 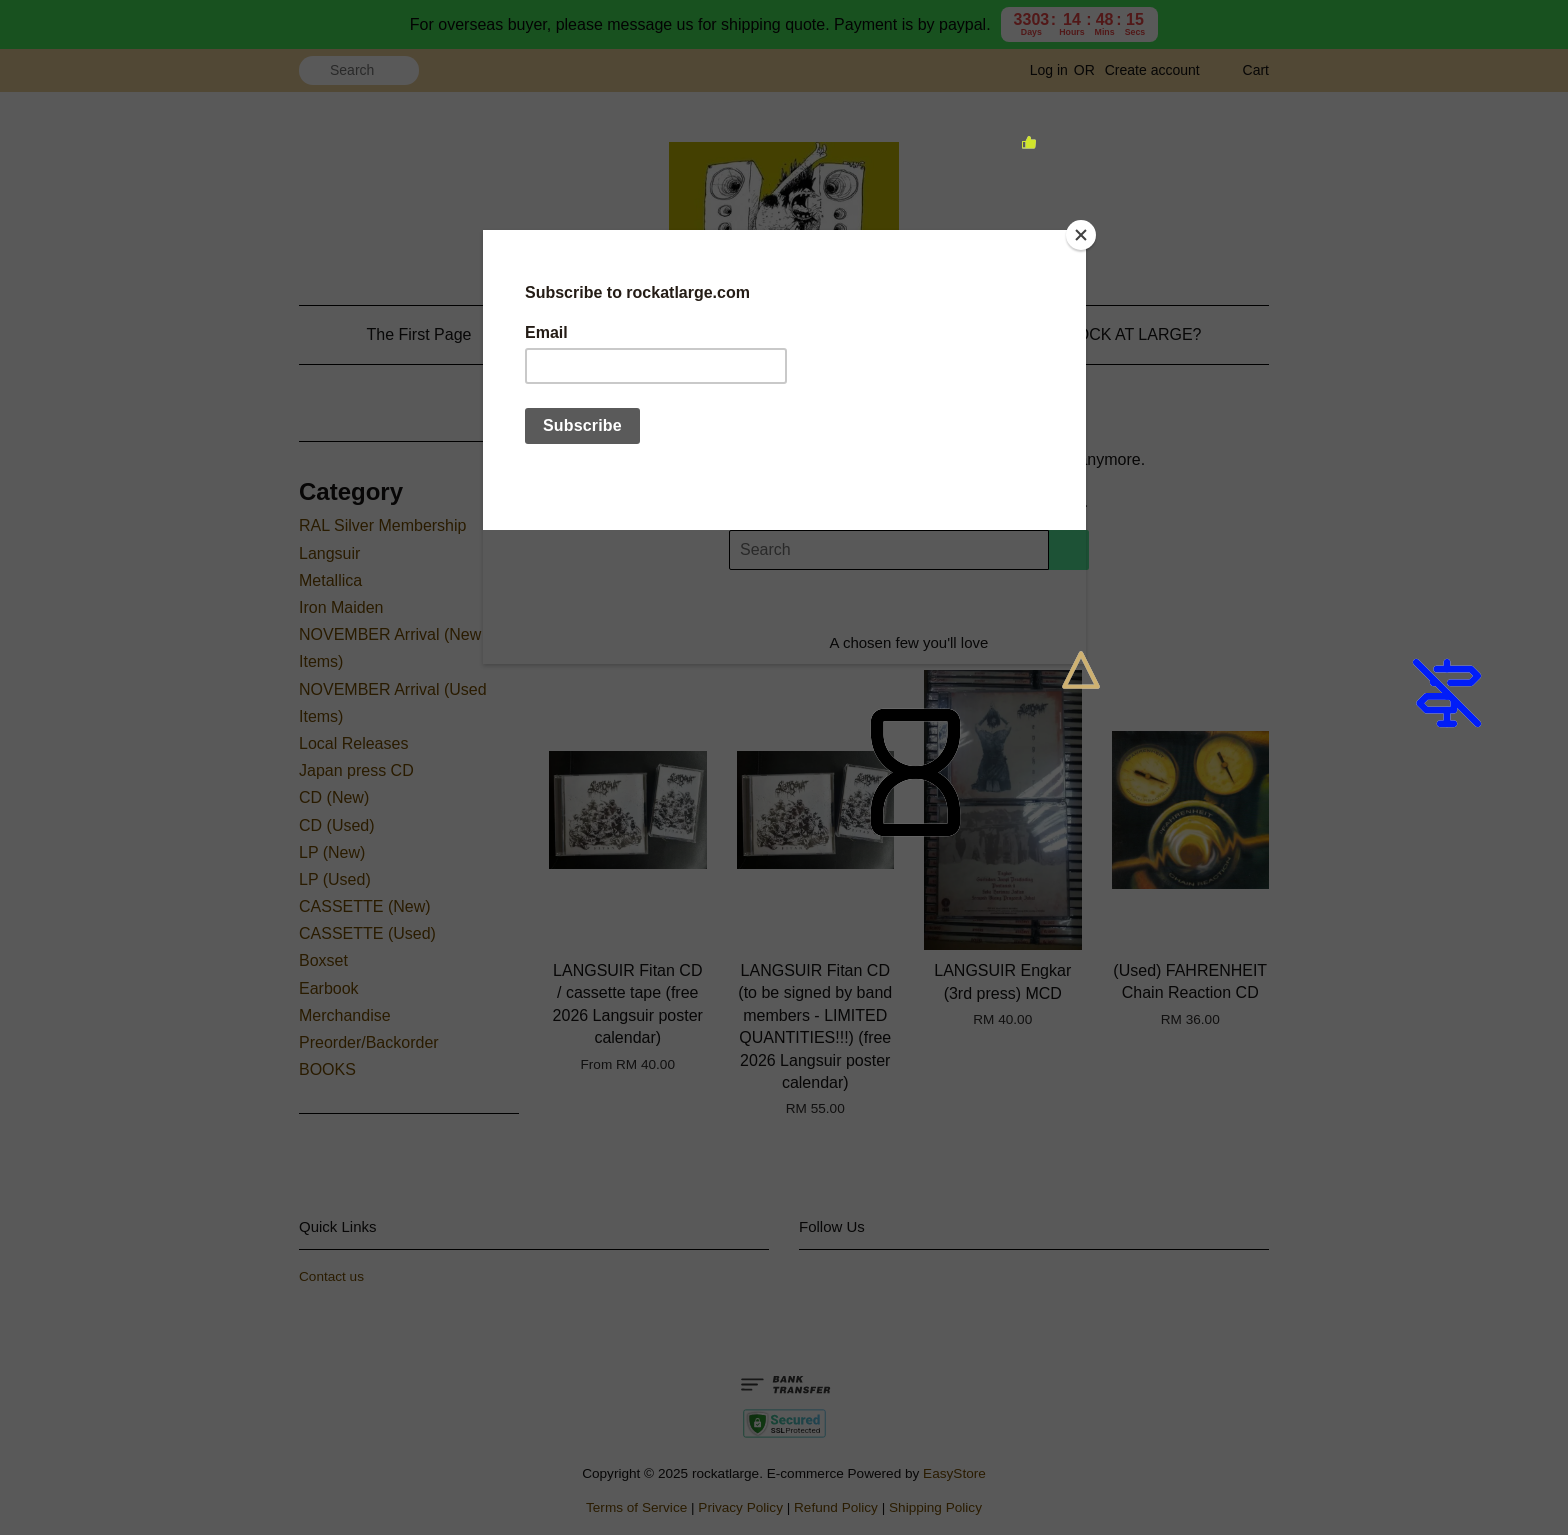 What do you see at coordinates (1029, 143) in the screenshot?
I see `like or approve content` at bounding box center [1029, 143].